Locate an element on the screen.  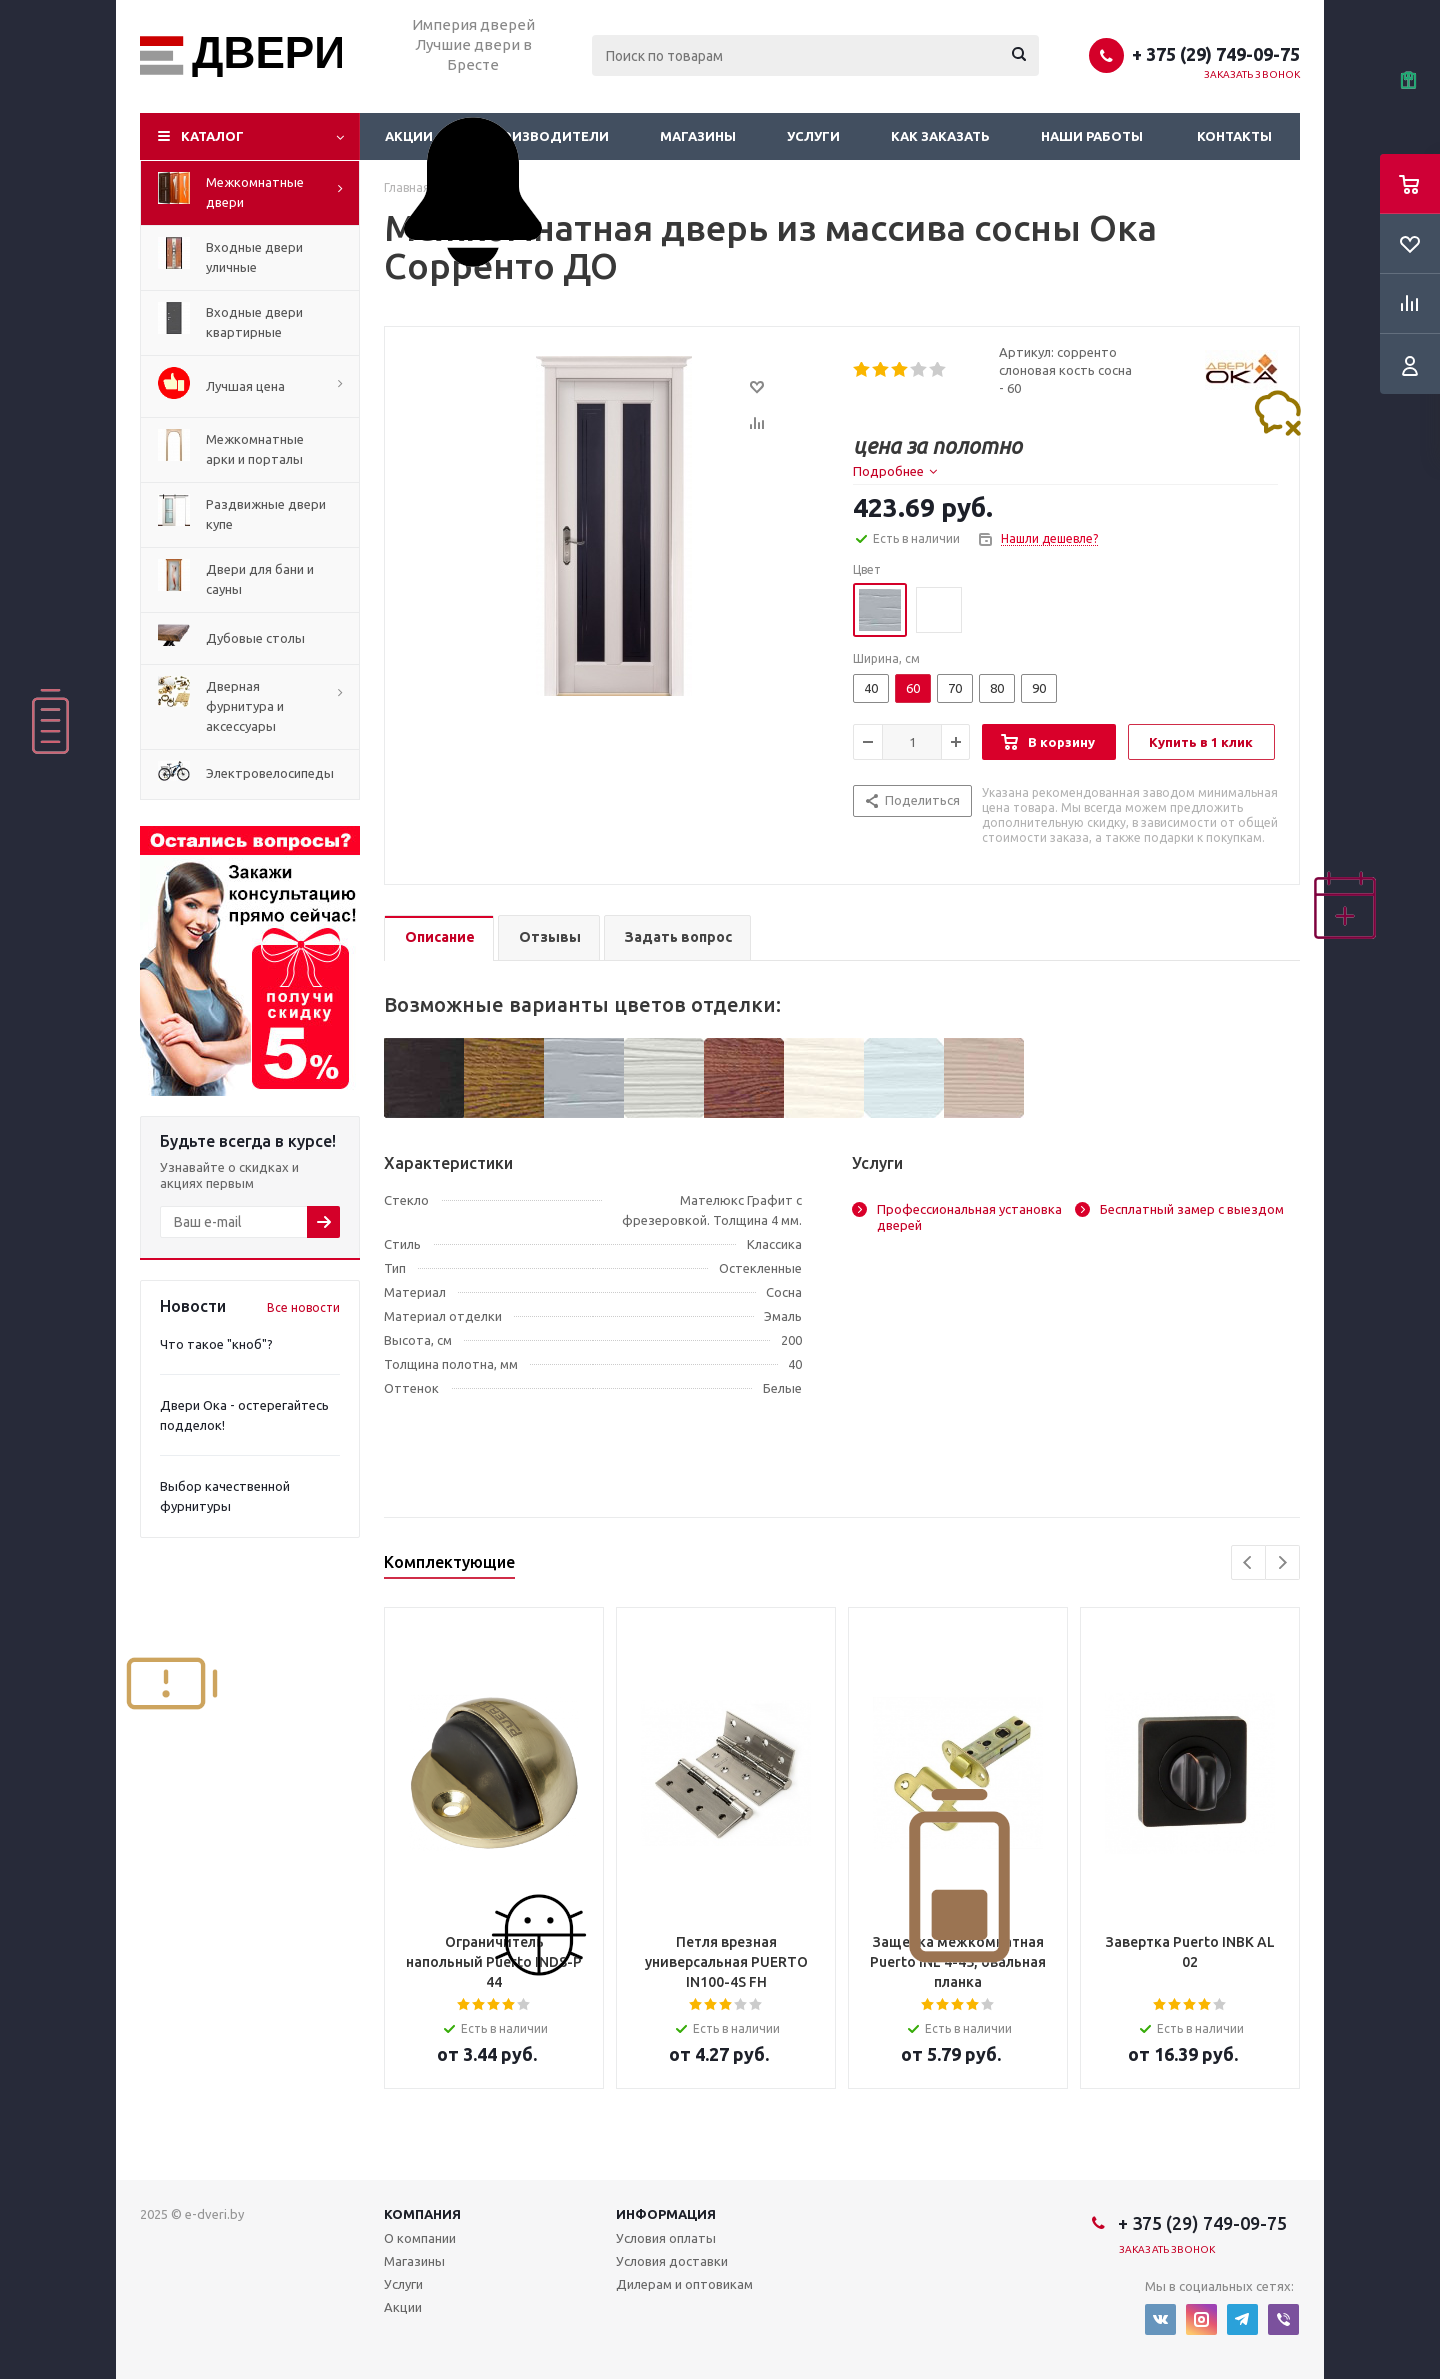
view folded laundry or clothing items is located at coordinates (1408, 80).